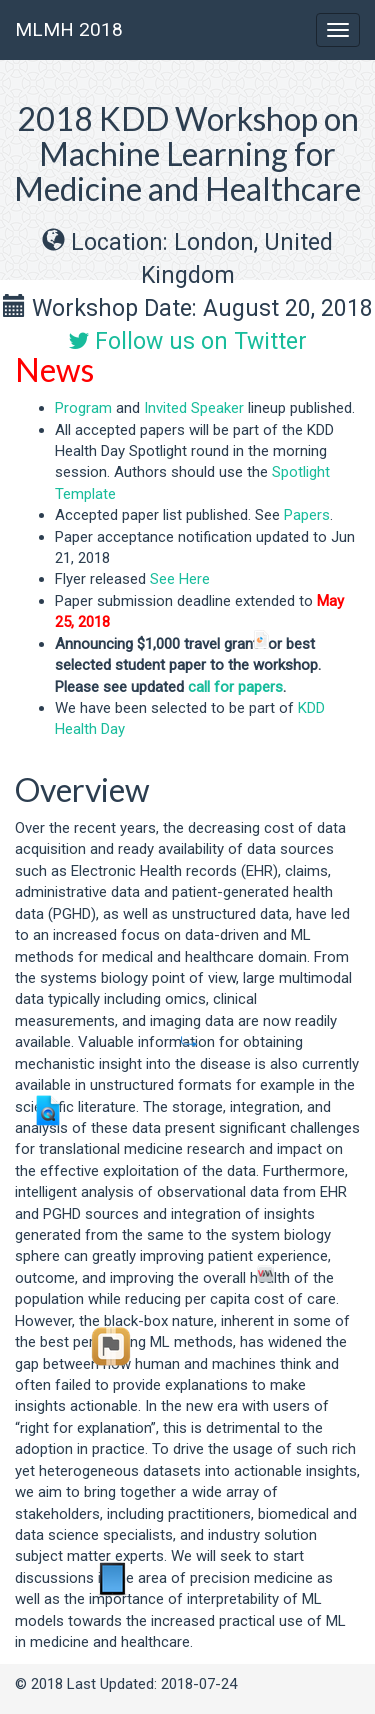 This screenshot has height=1714, width=375. I want to click on a language or localization resource file, so click(111, 1347).